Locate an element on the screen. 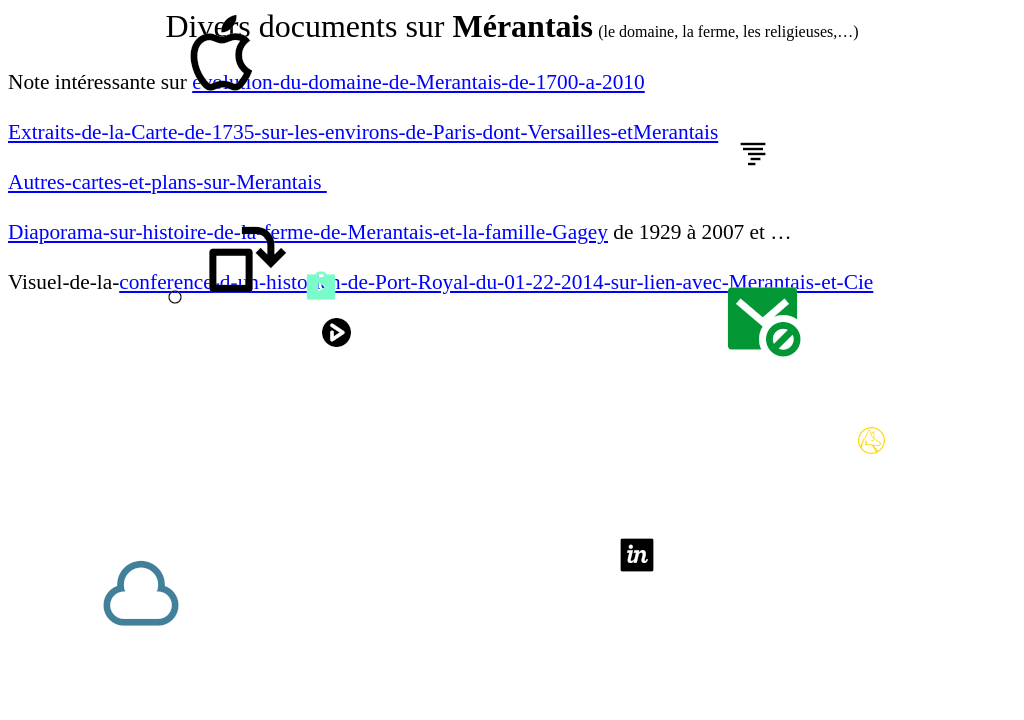 The image size is (1024, 720). open Wolfram Language application is located at coordinates (871, 440).